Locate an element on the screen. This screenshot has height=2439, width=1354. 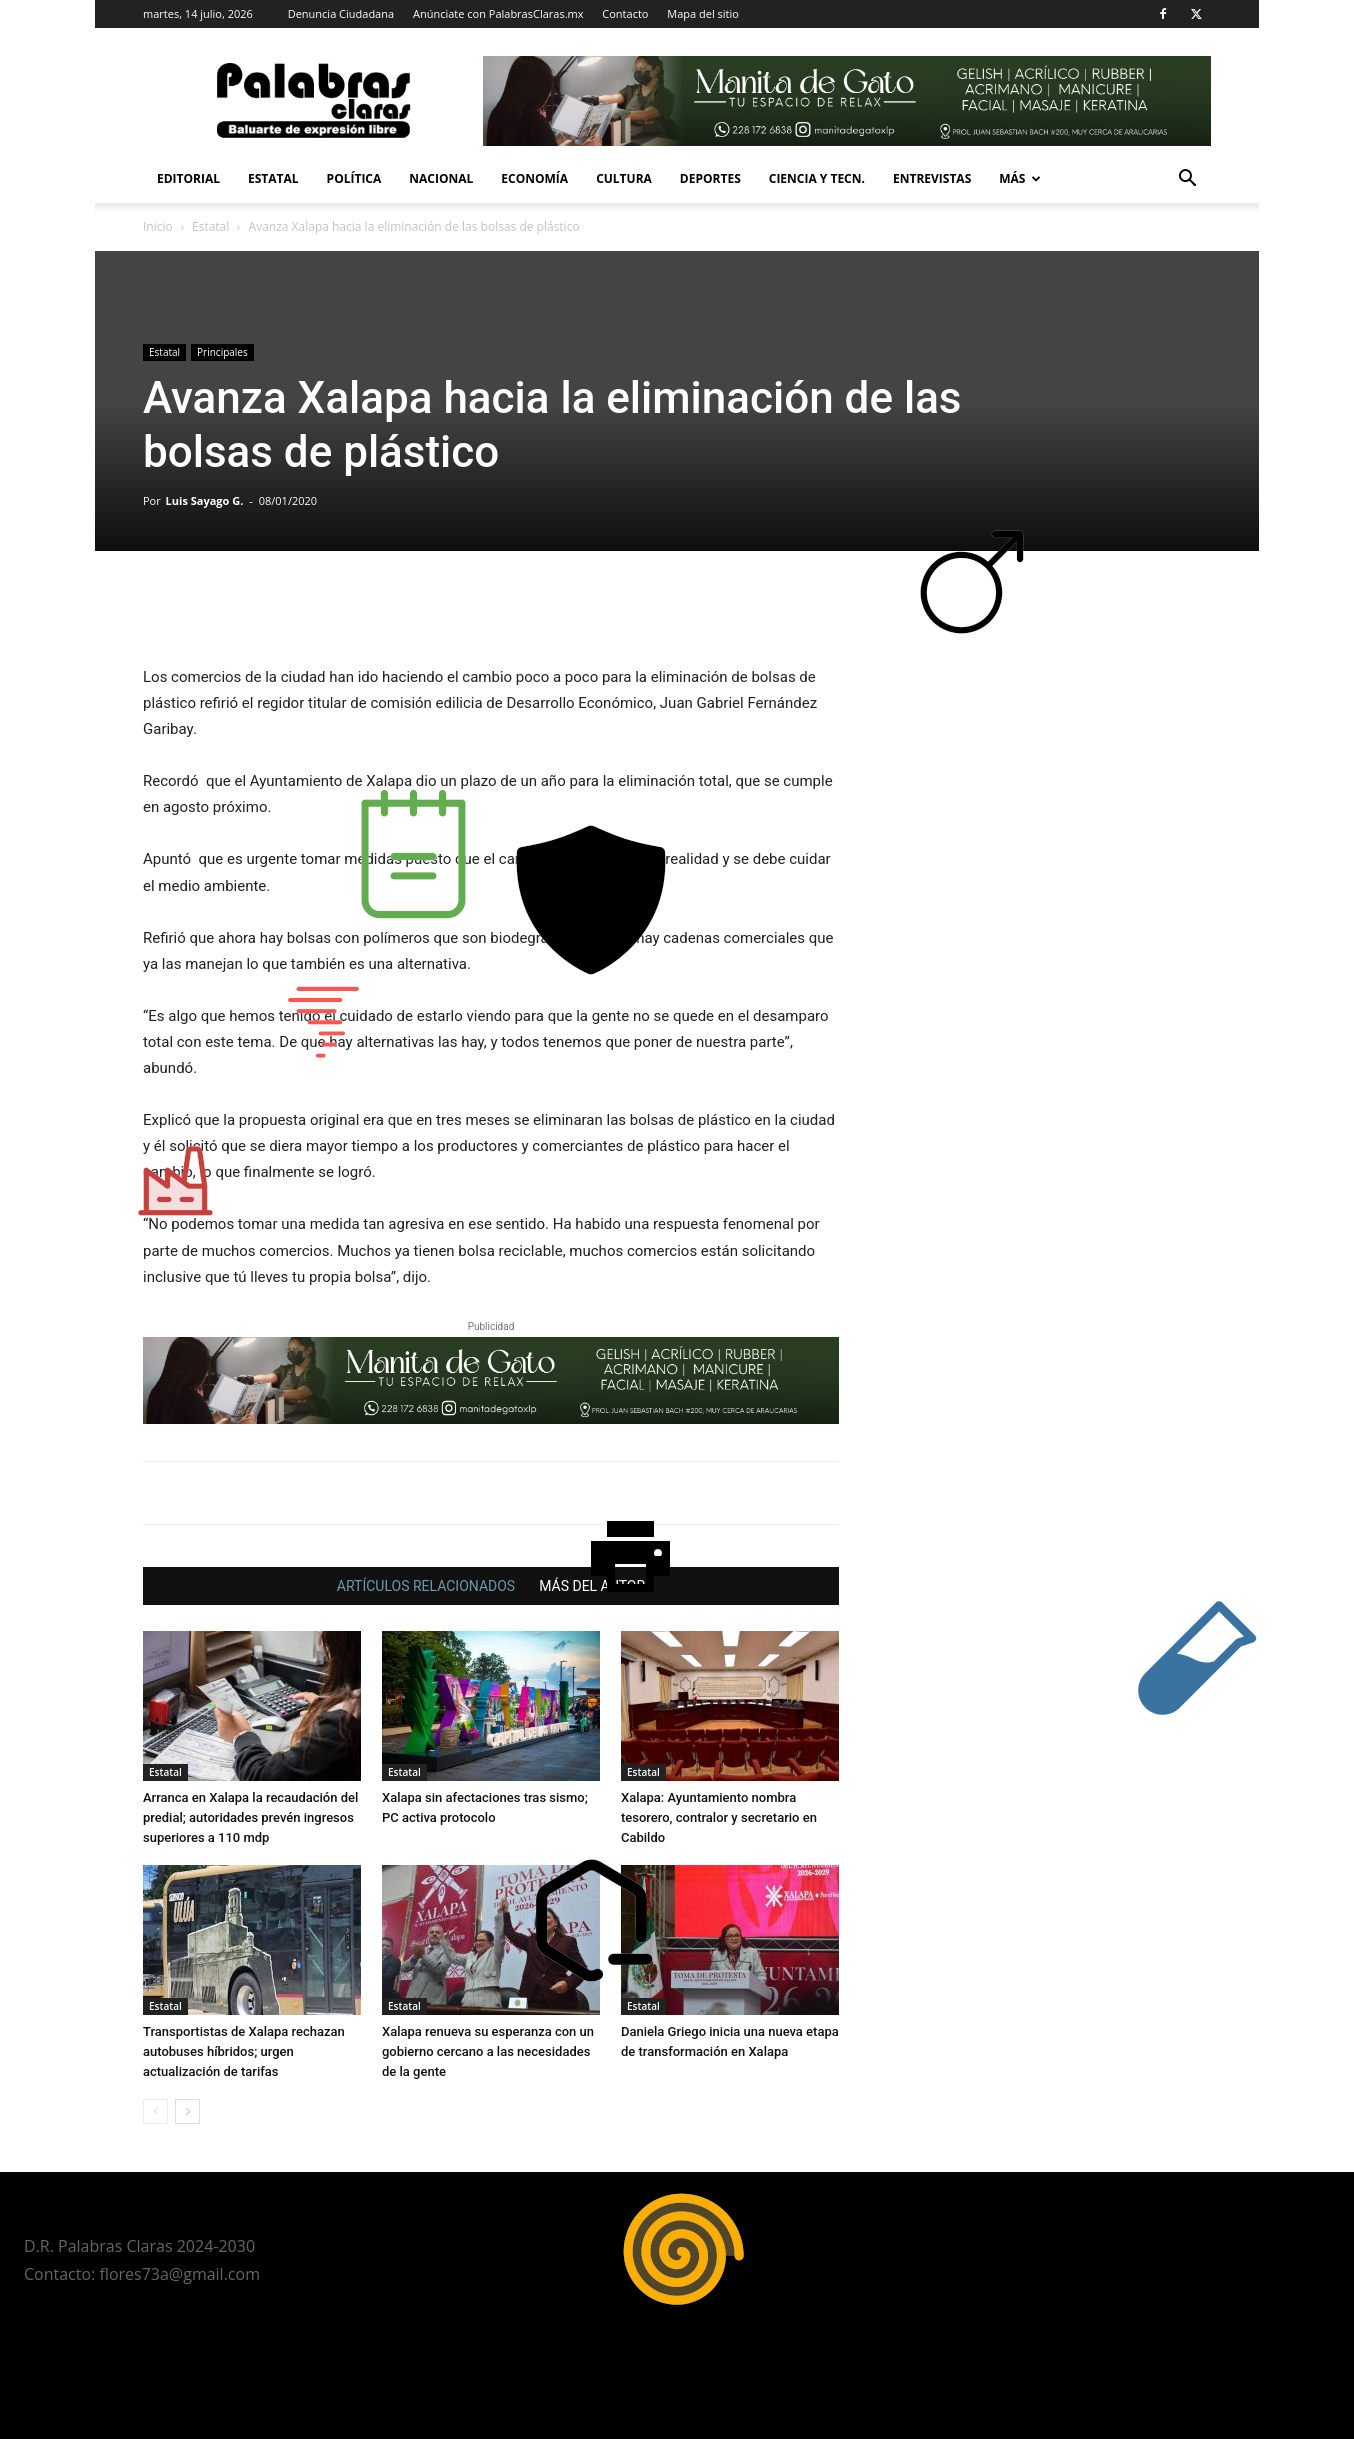
remove item from a group or collection is located at coordinates (591, 1920).